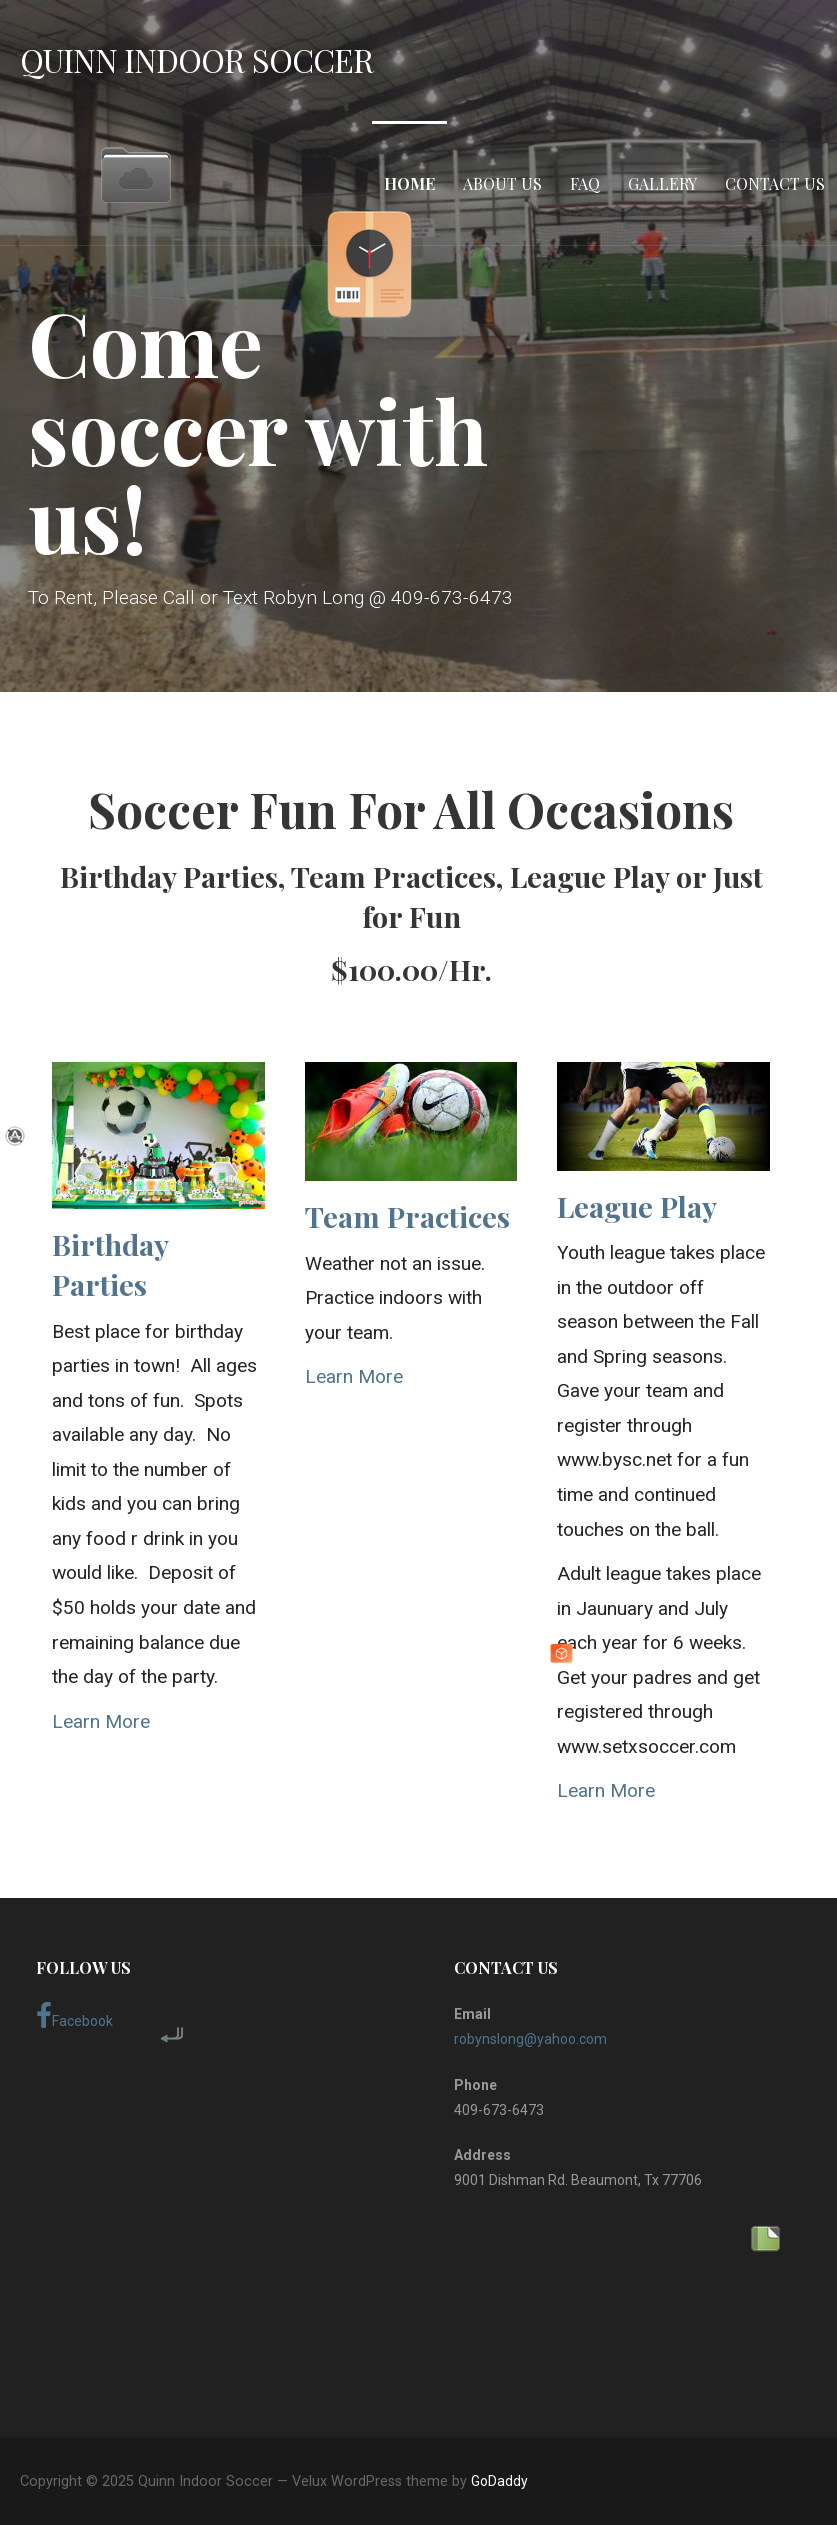 This screenshot has width=837, height=2525. Describe the element at coordinates (136, 175) in the screenshot. I see `access cloud-synced files and folders` at that location.